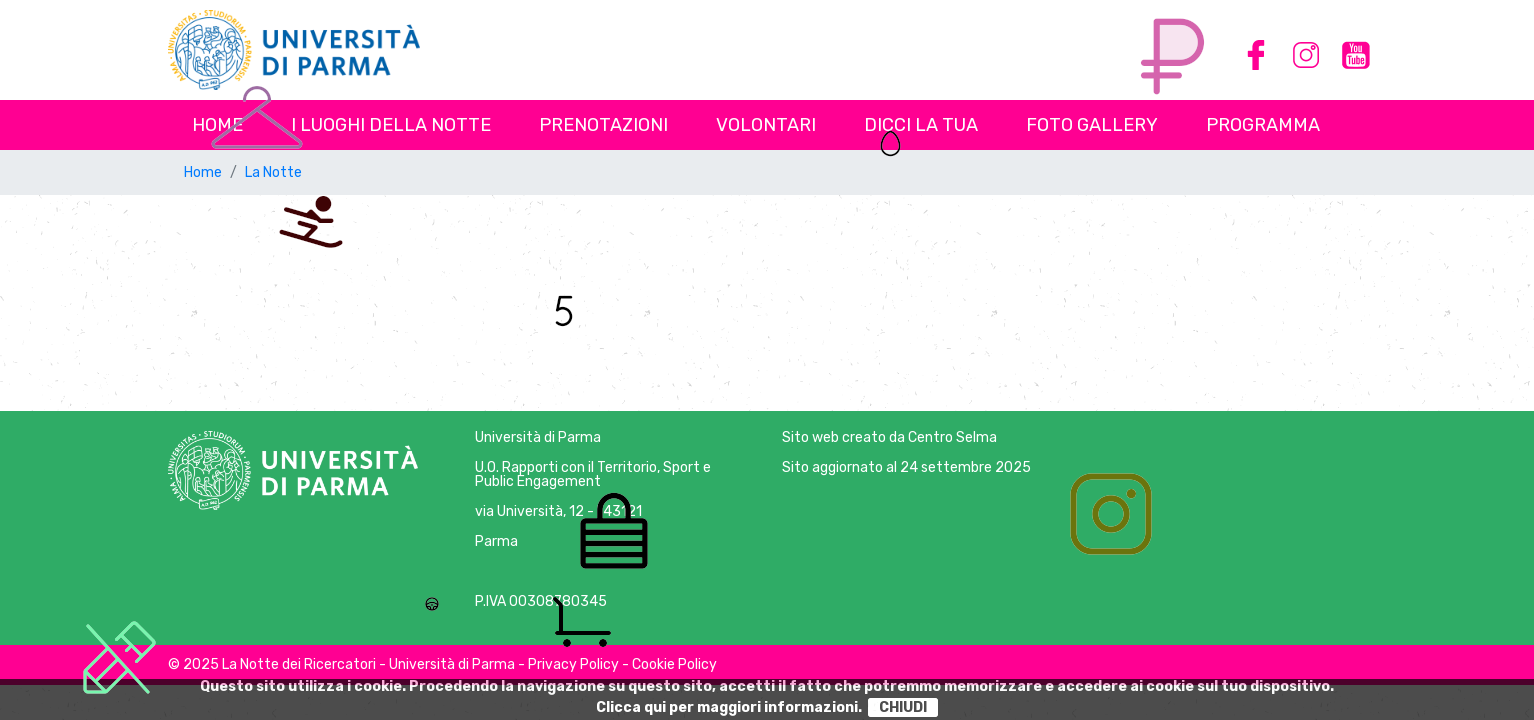 This screenshot has height=720, width=1534. I want to click on access driving or navigation mode, so click(432, 604).